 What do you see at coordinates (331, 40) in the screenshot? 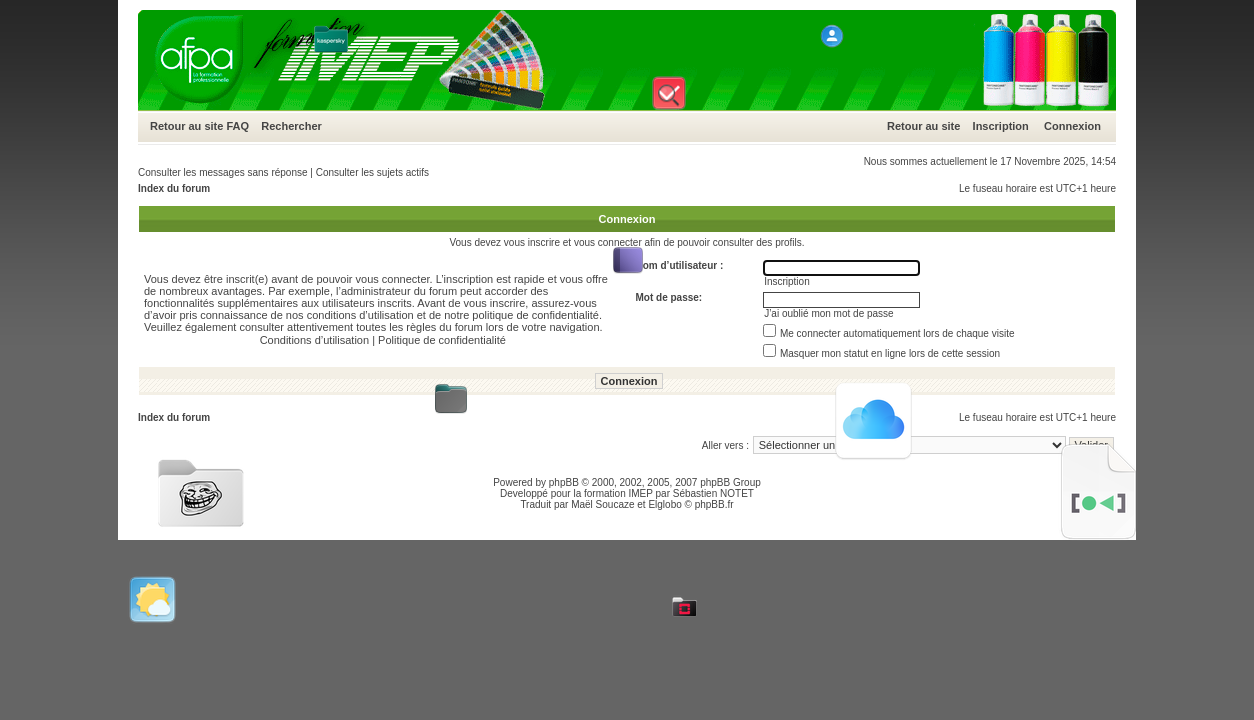
I see `folder containing kaspersky antivirus files` at bounding box center [331, 40].